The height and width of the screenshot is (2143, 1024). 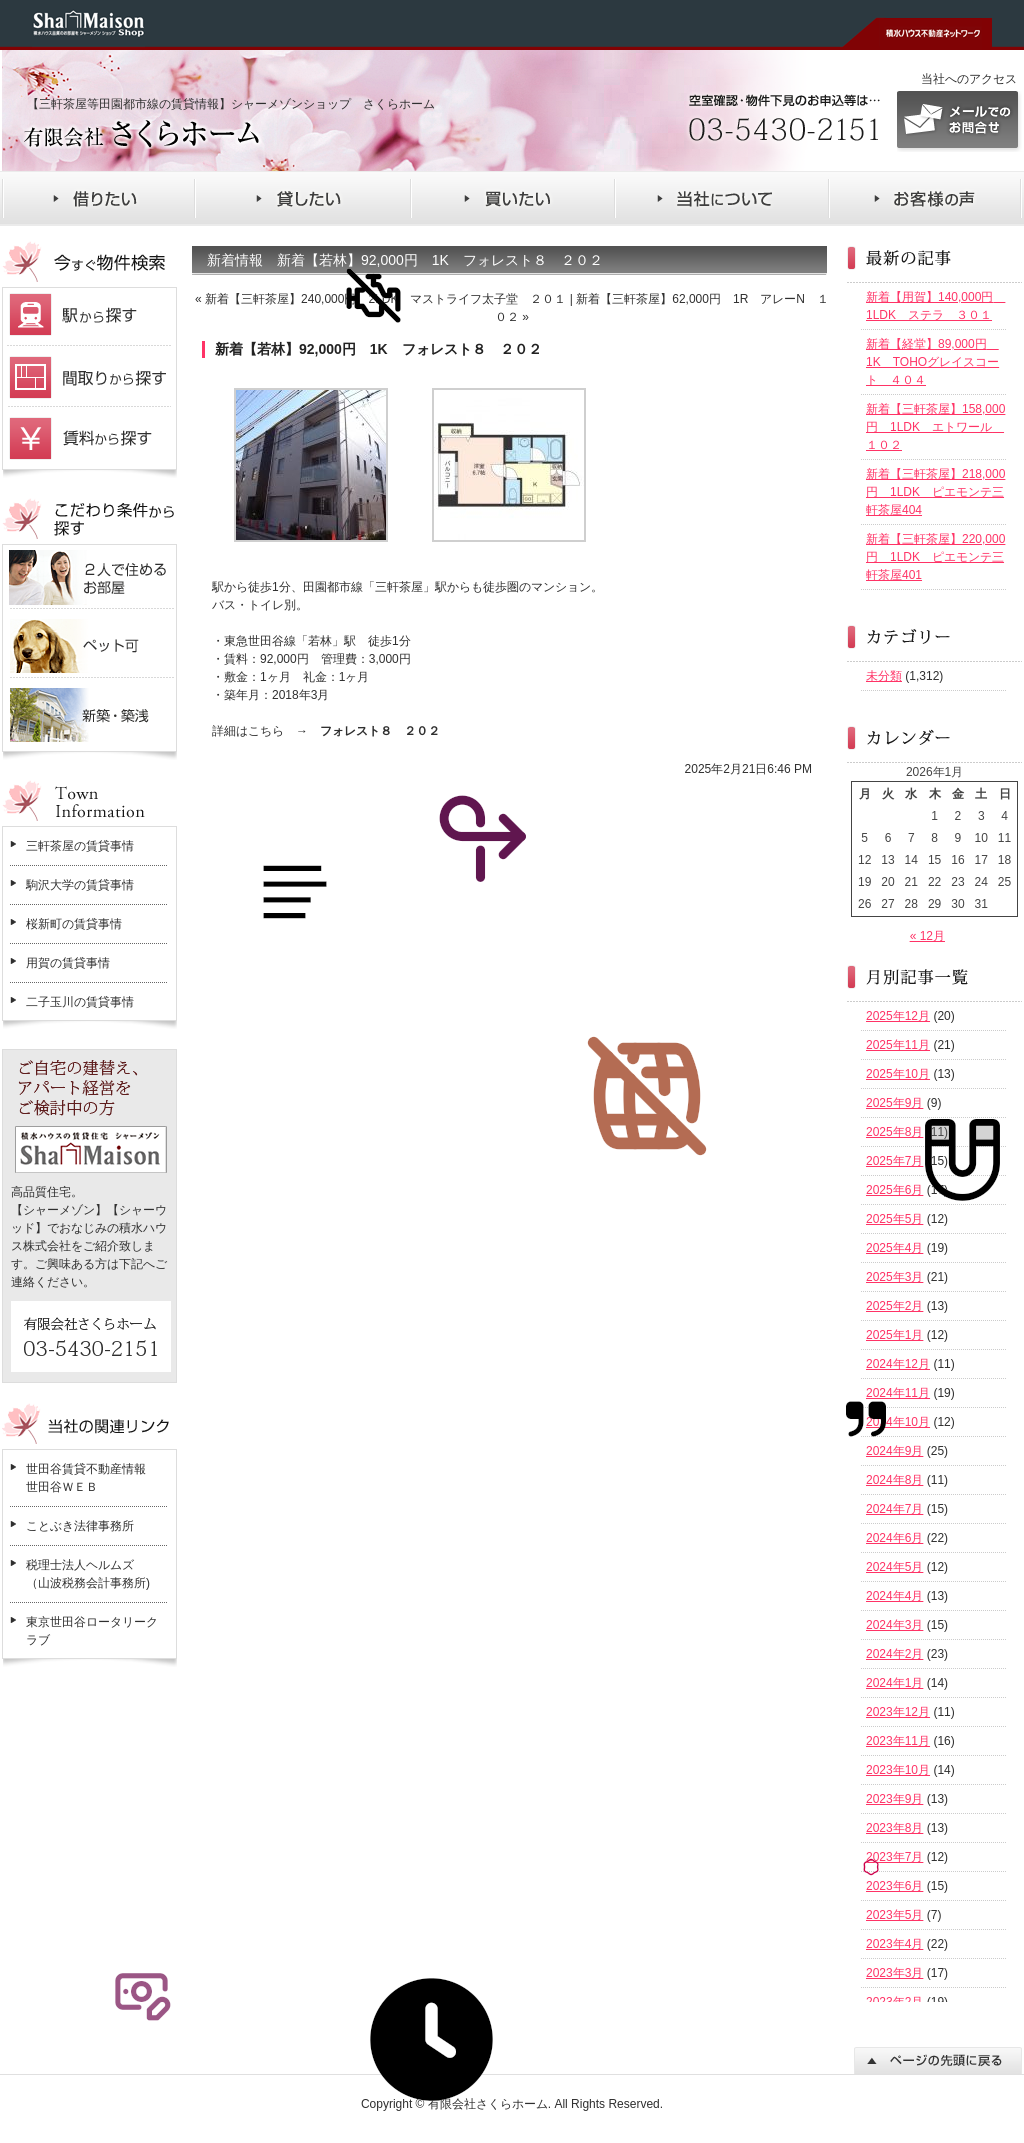 I want to click on link to Cake social media platform, so click(x=871, y=1867).